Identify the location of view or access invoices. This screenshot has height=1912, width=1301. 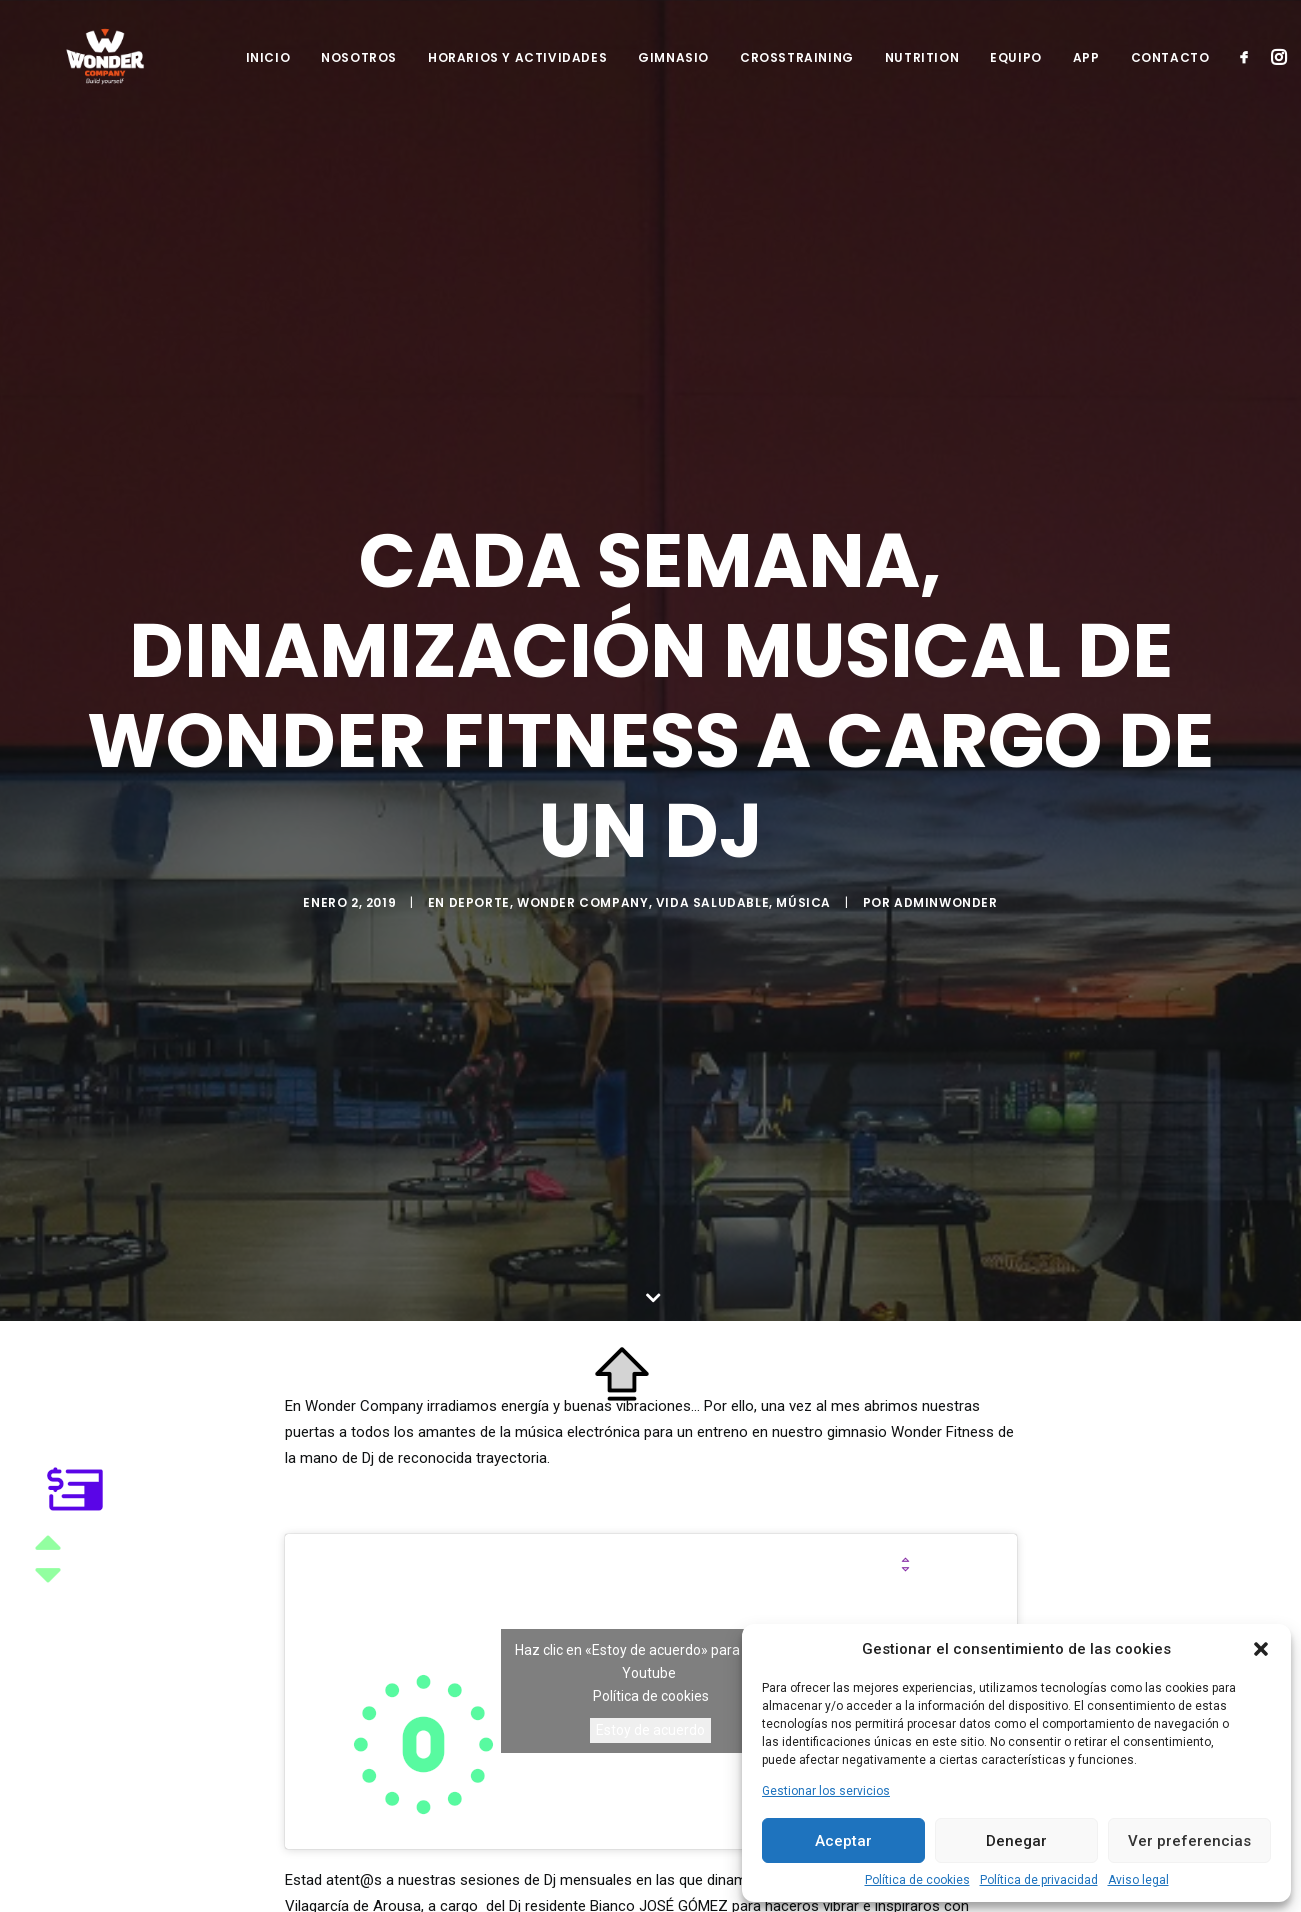
(76, 1490).